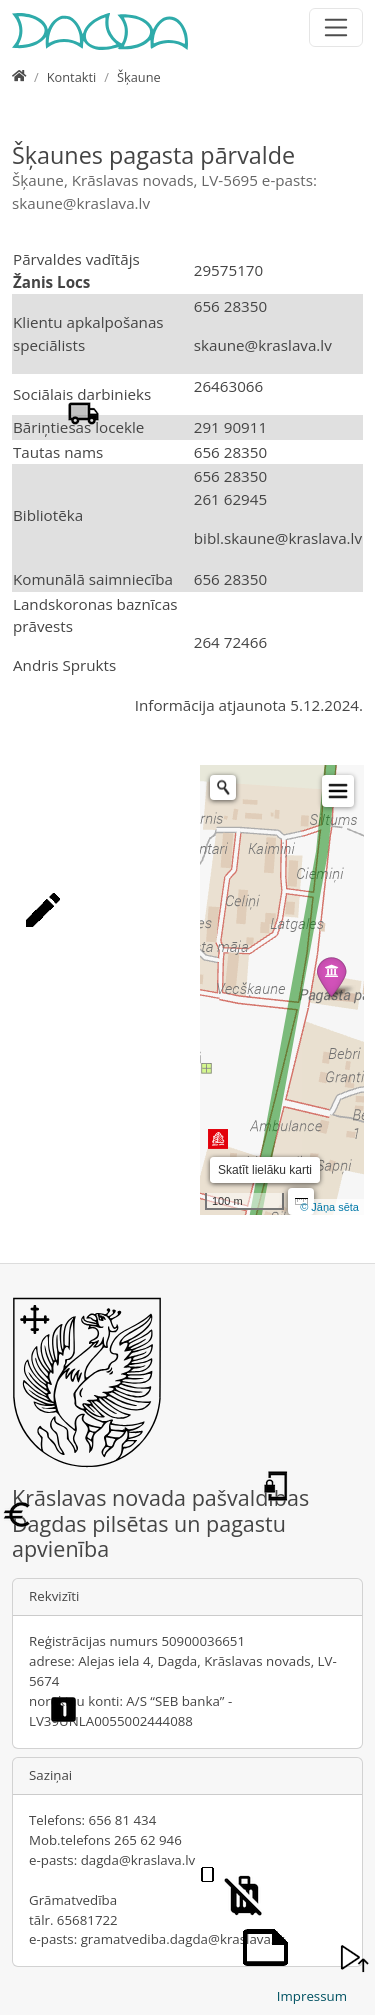 Image resolution: width=375 pixels, height=2015 pixels. I want to click on crop image to portrait orientation, so click(207, 1874).